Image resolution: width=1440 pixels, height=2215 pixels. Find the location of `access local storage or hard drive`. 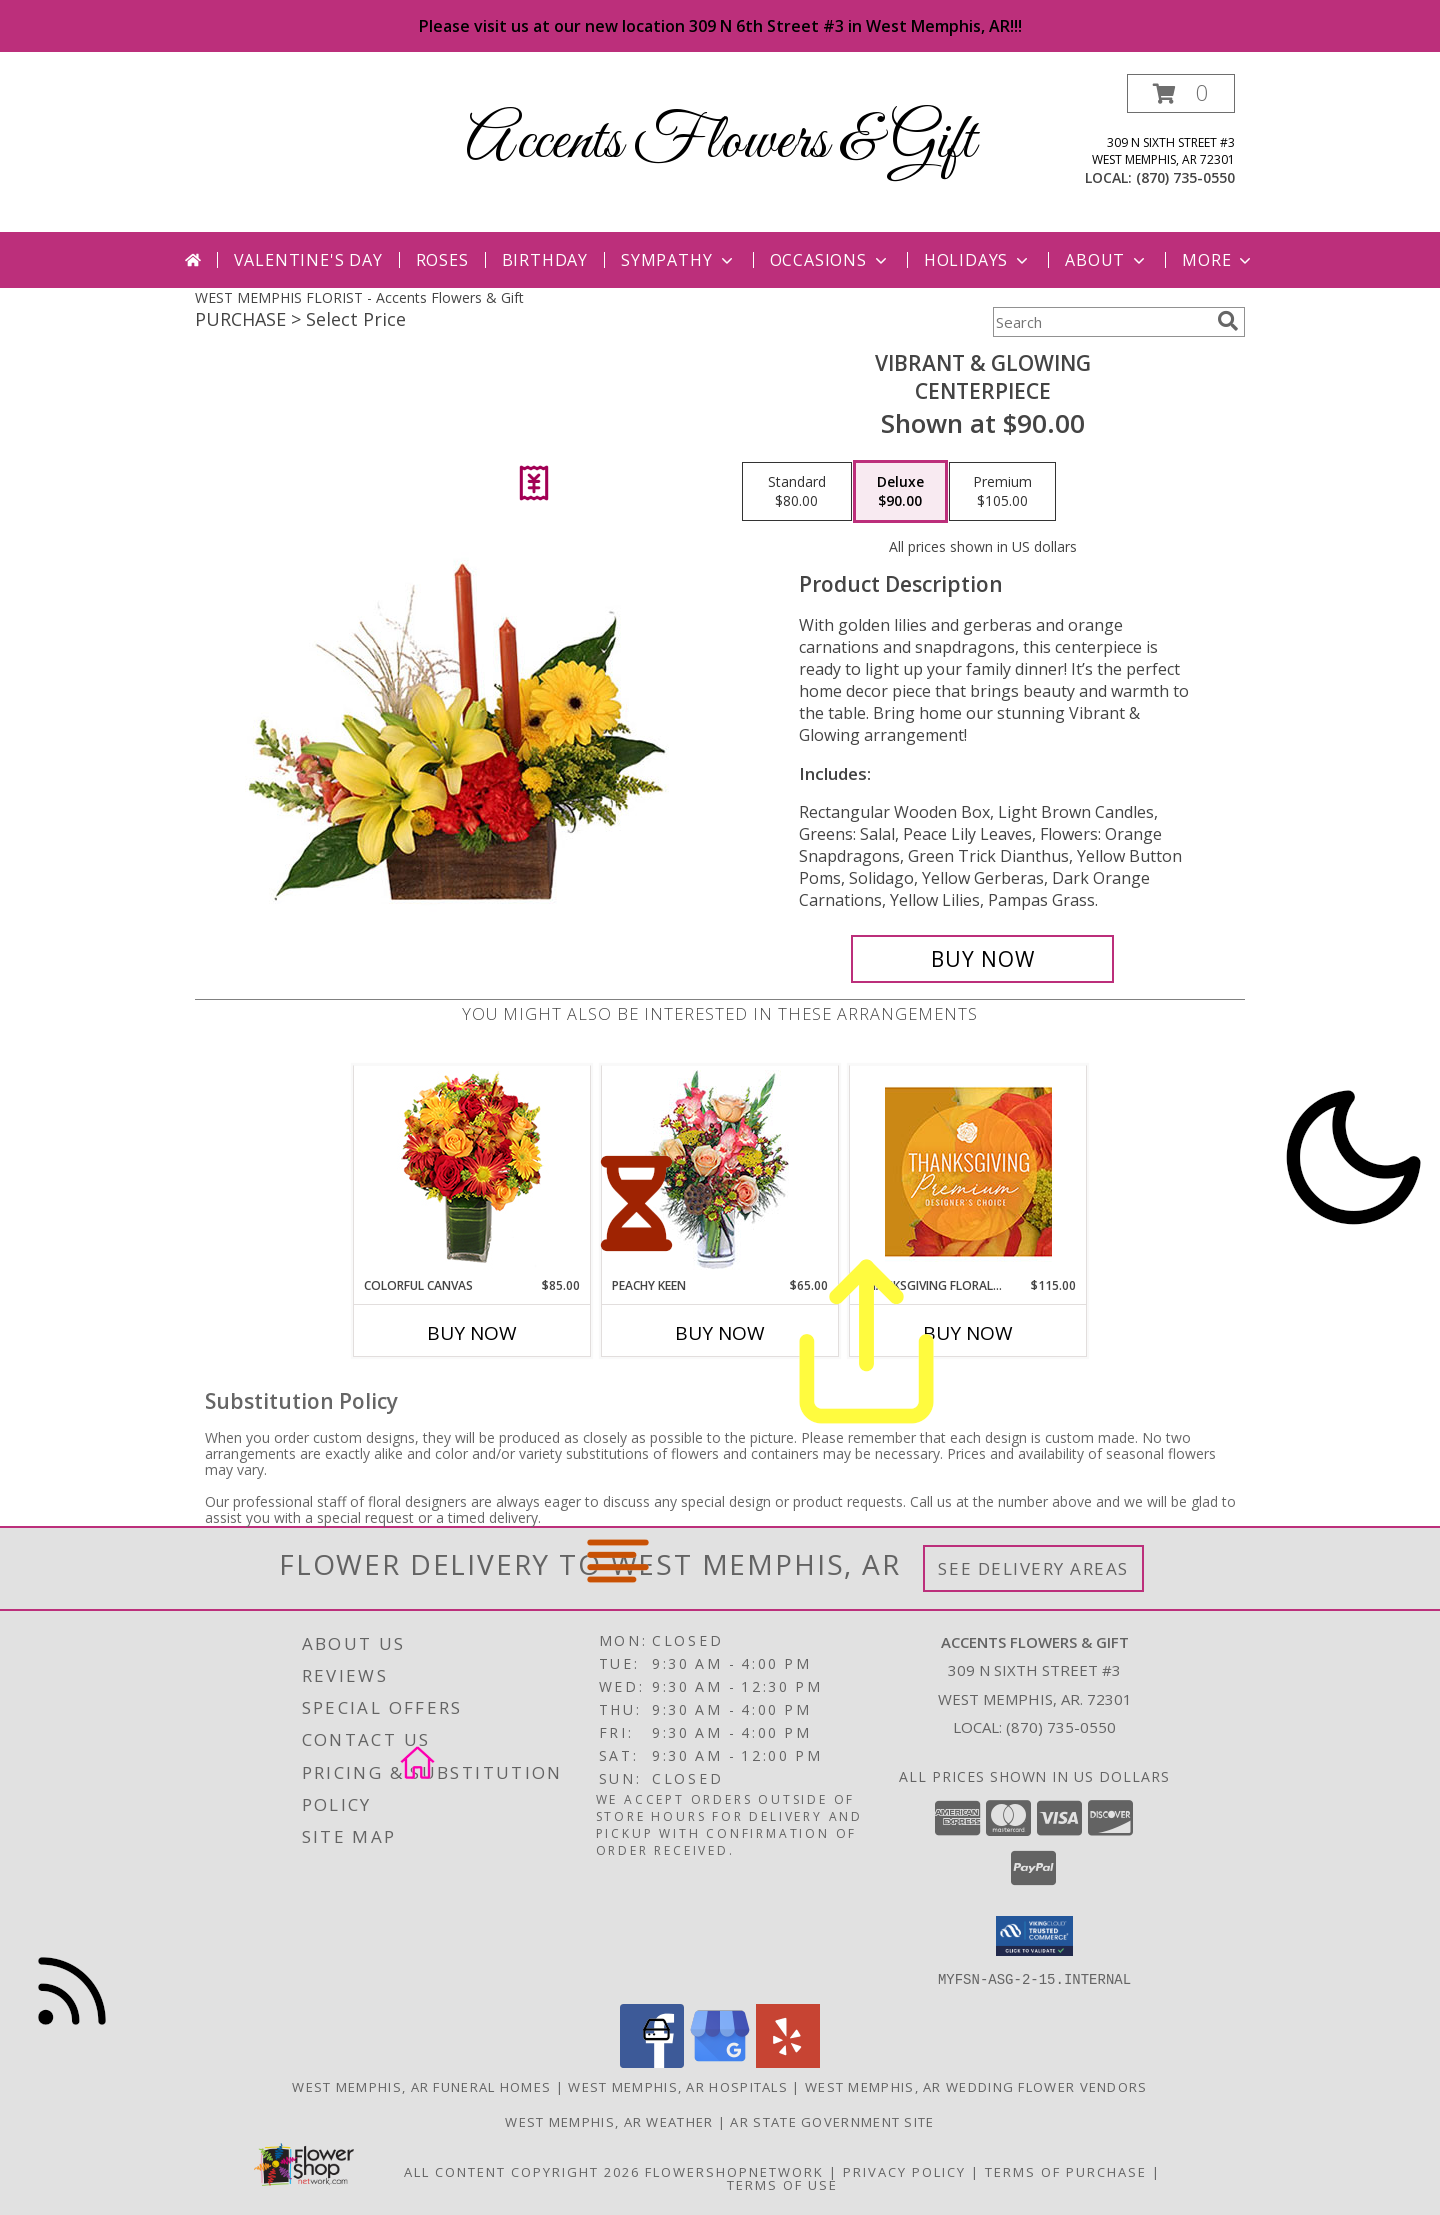

access local storage or hard drive is located at coordinates (656, 2029).